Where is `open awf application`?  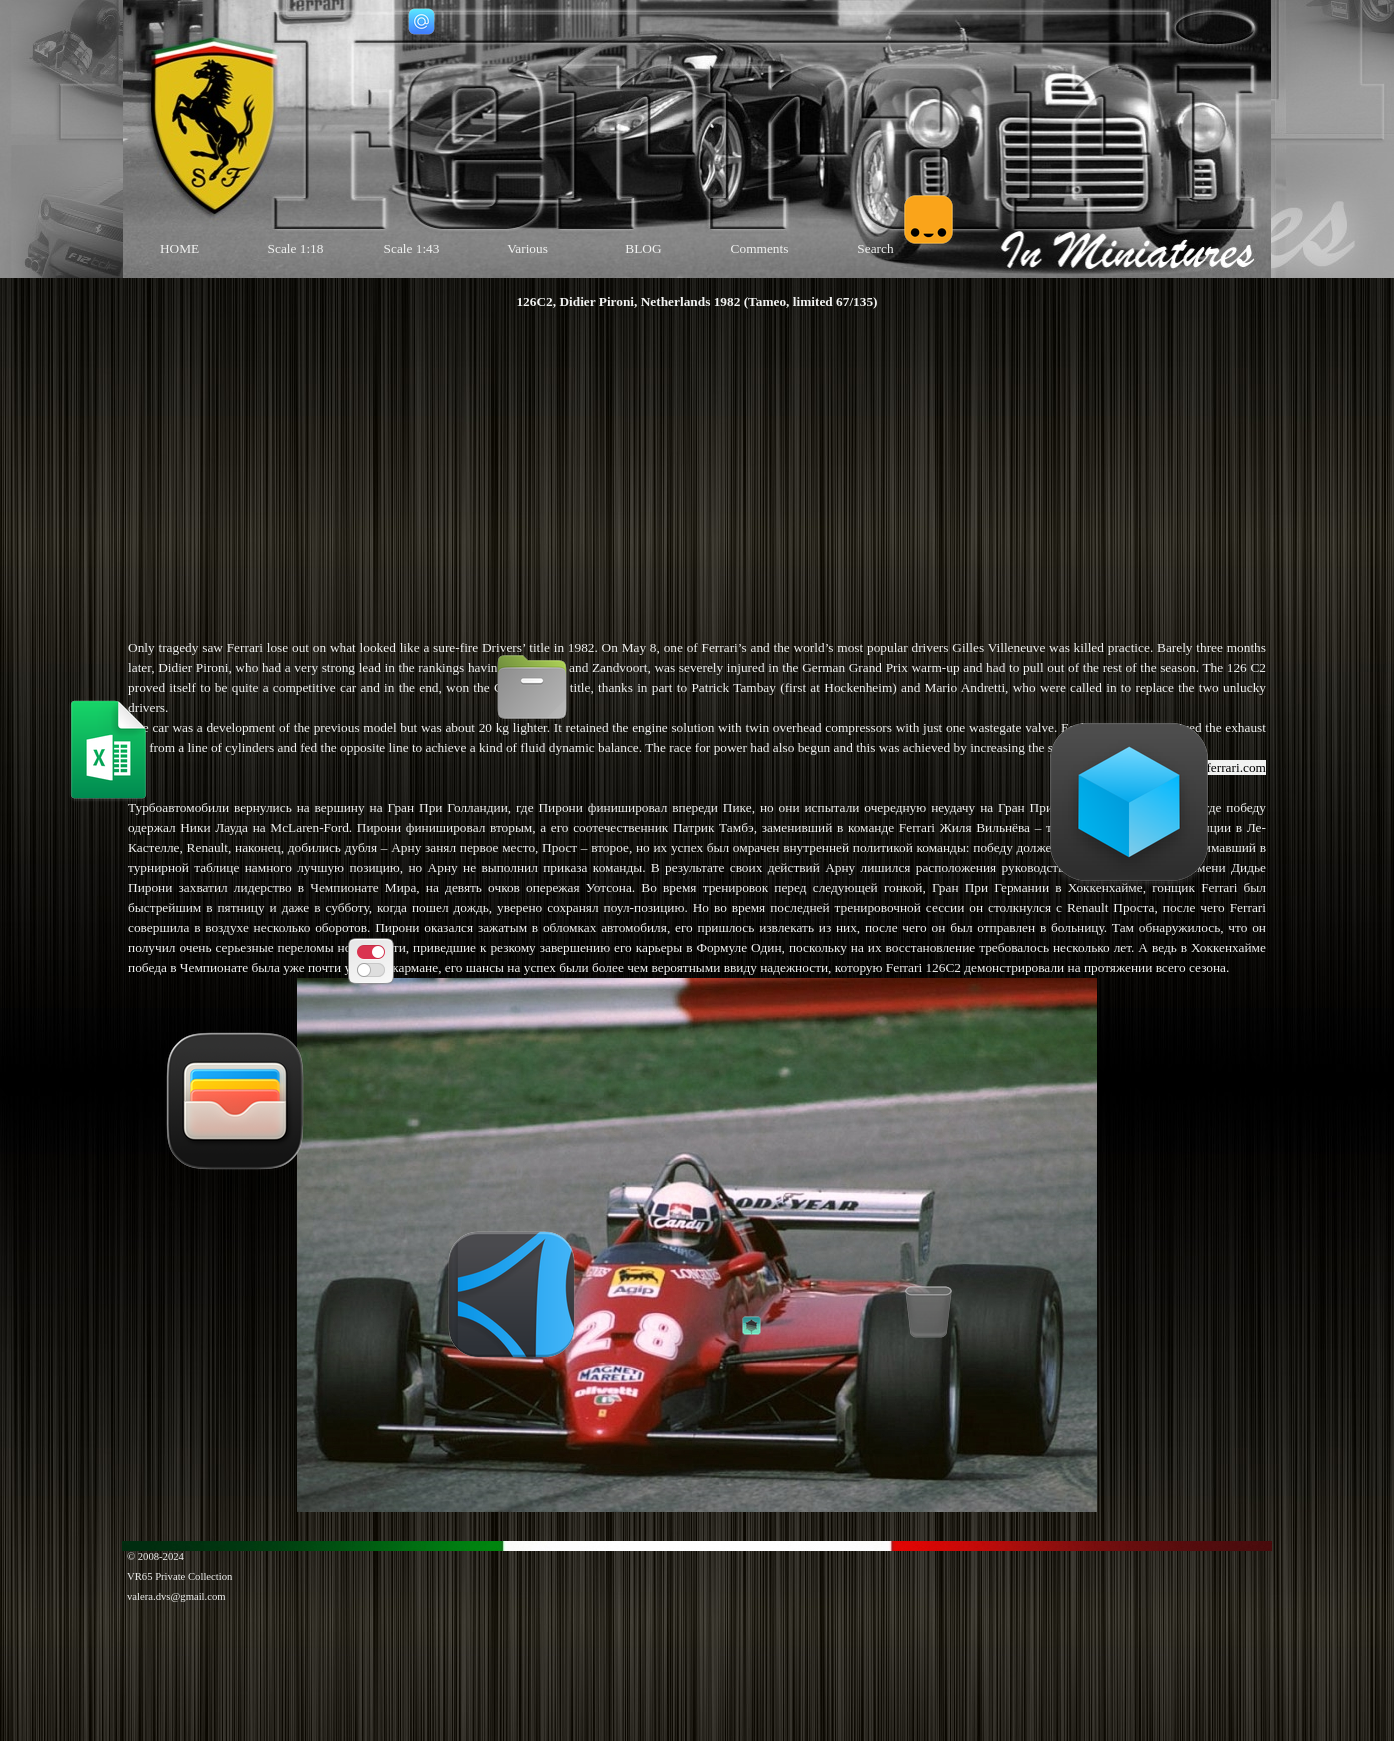 open awf application is located at coordinates (1129, 802).